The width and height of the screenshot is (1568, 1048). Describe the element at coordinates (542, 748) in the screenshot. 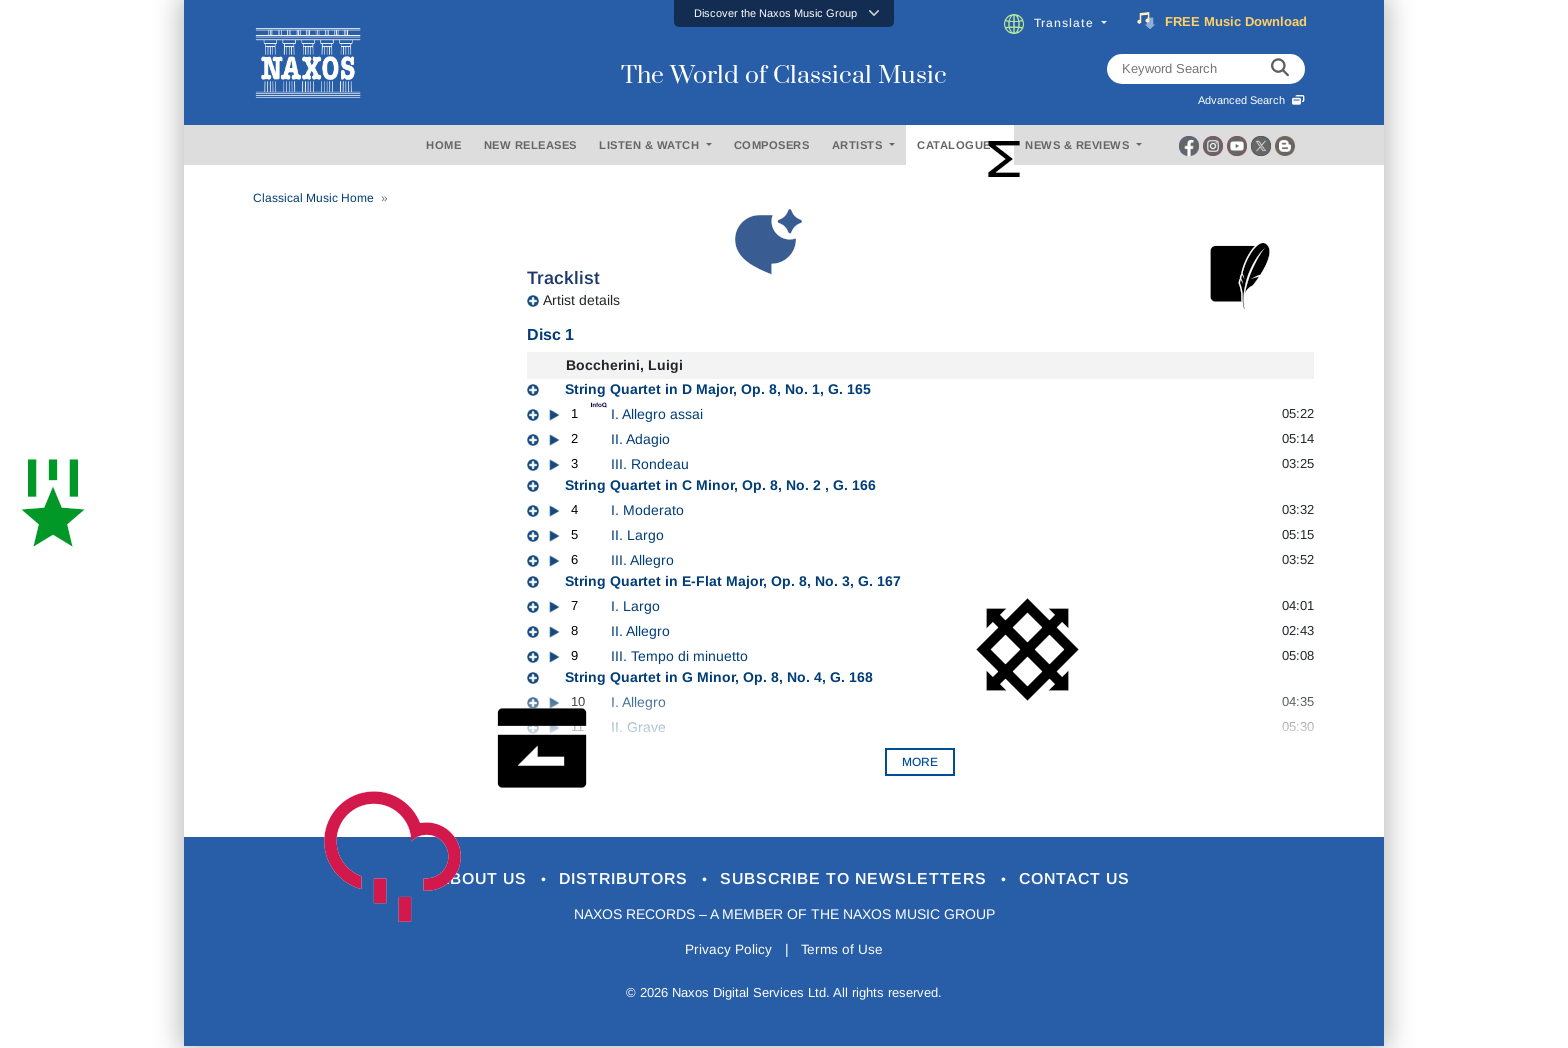

I see `request a refund for a transaction` at that location.